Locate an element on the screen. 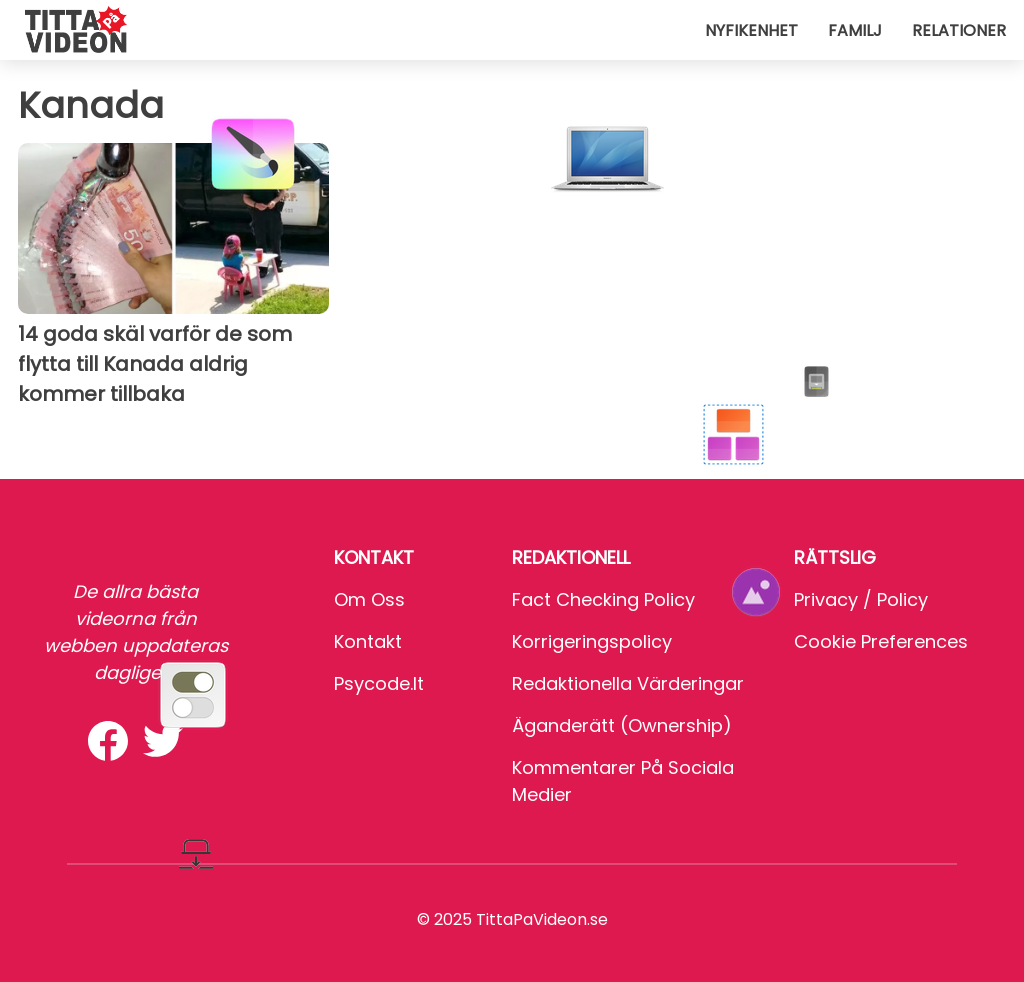 The image size is (1024, 982). open a Krita project file is located at coordinates (253, 151).